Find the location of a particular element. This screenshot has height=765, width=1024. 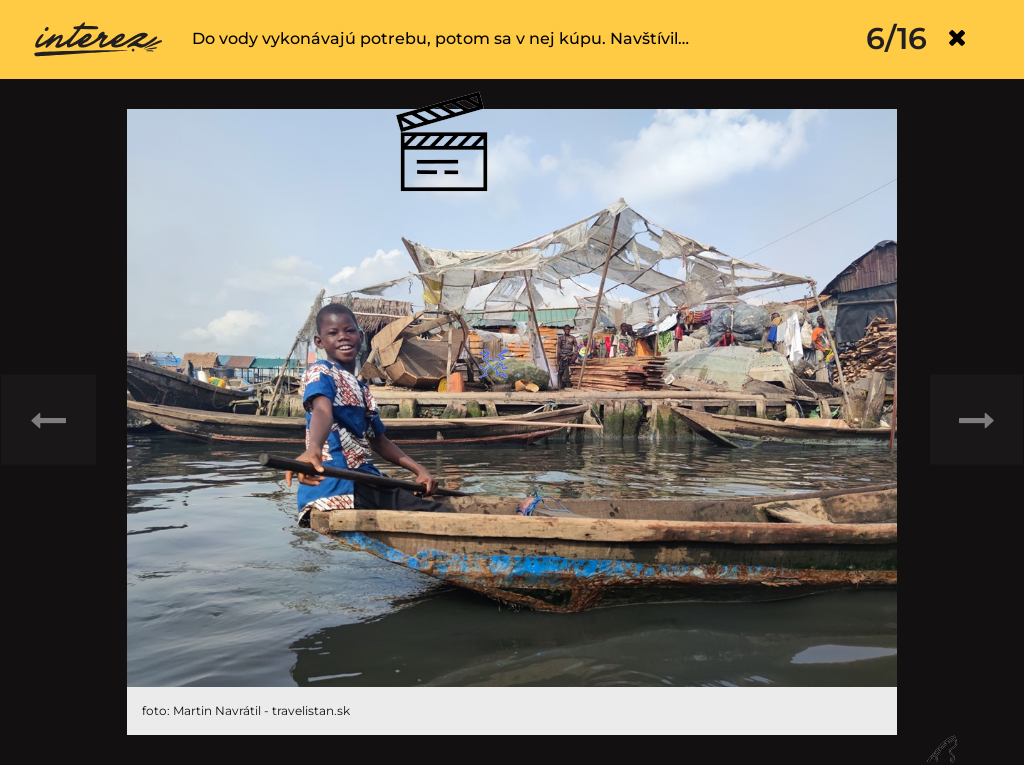

access fishing mini-game or activity is located at coordinates (942, 749).